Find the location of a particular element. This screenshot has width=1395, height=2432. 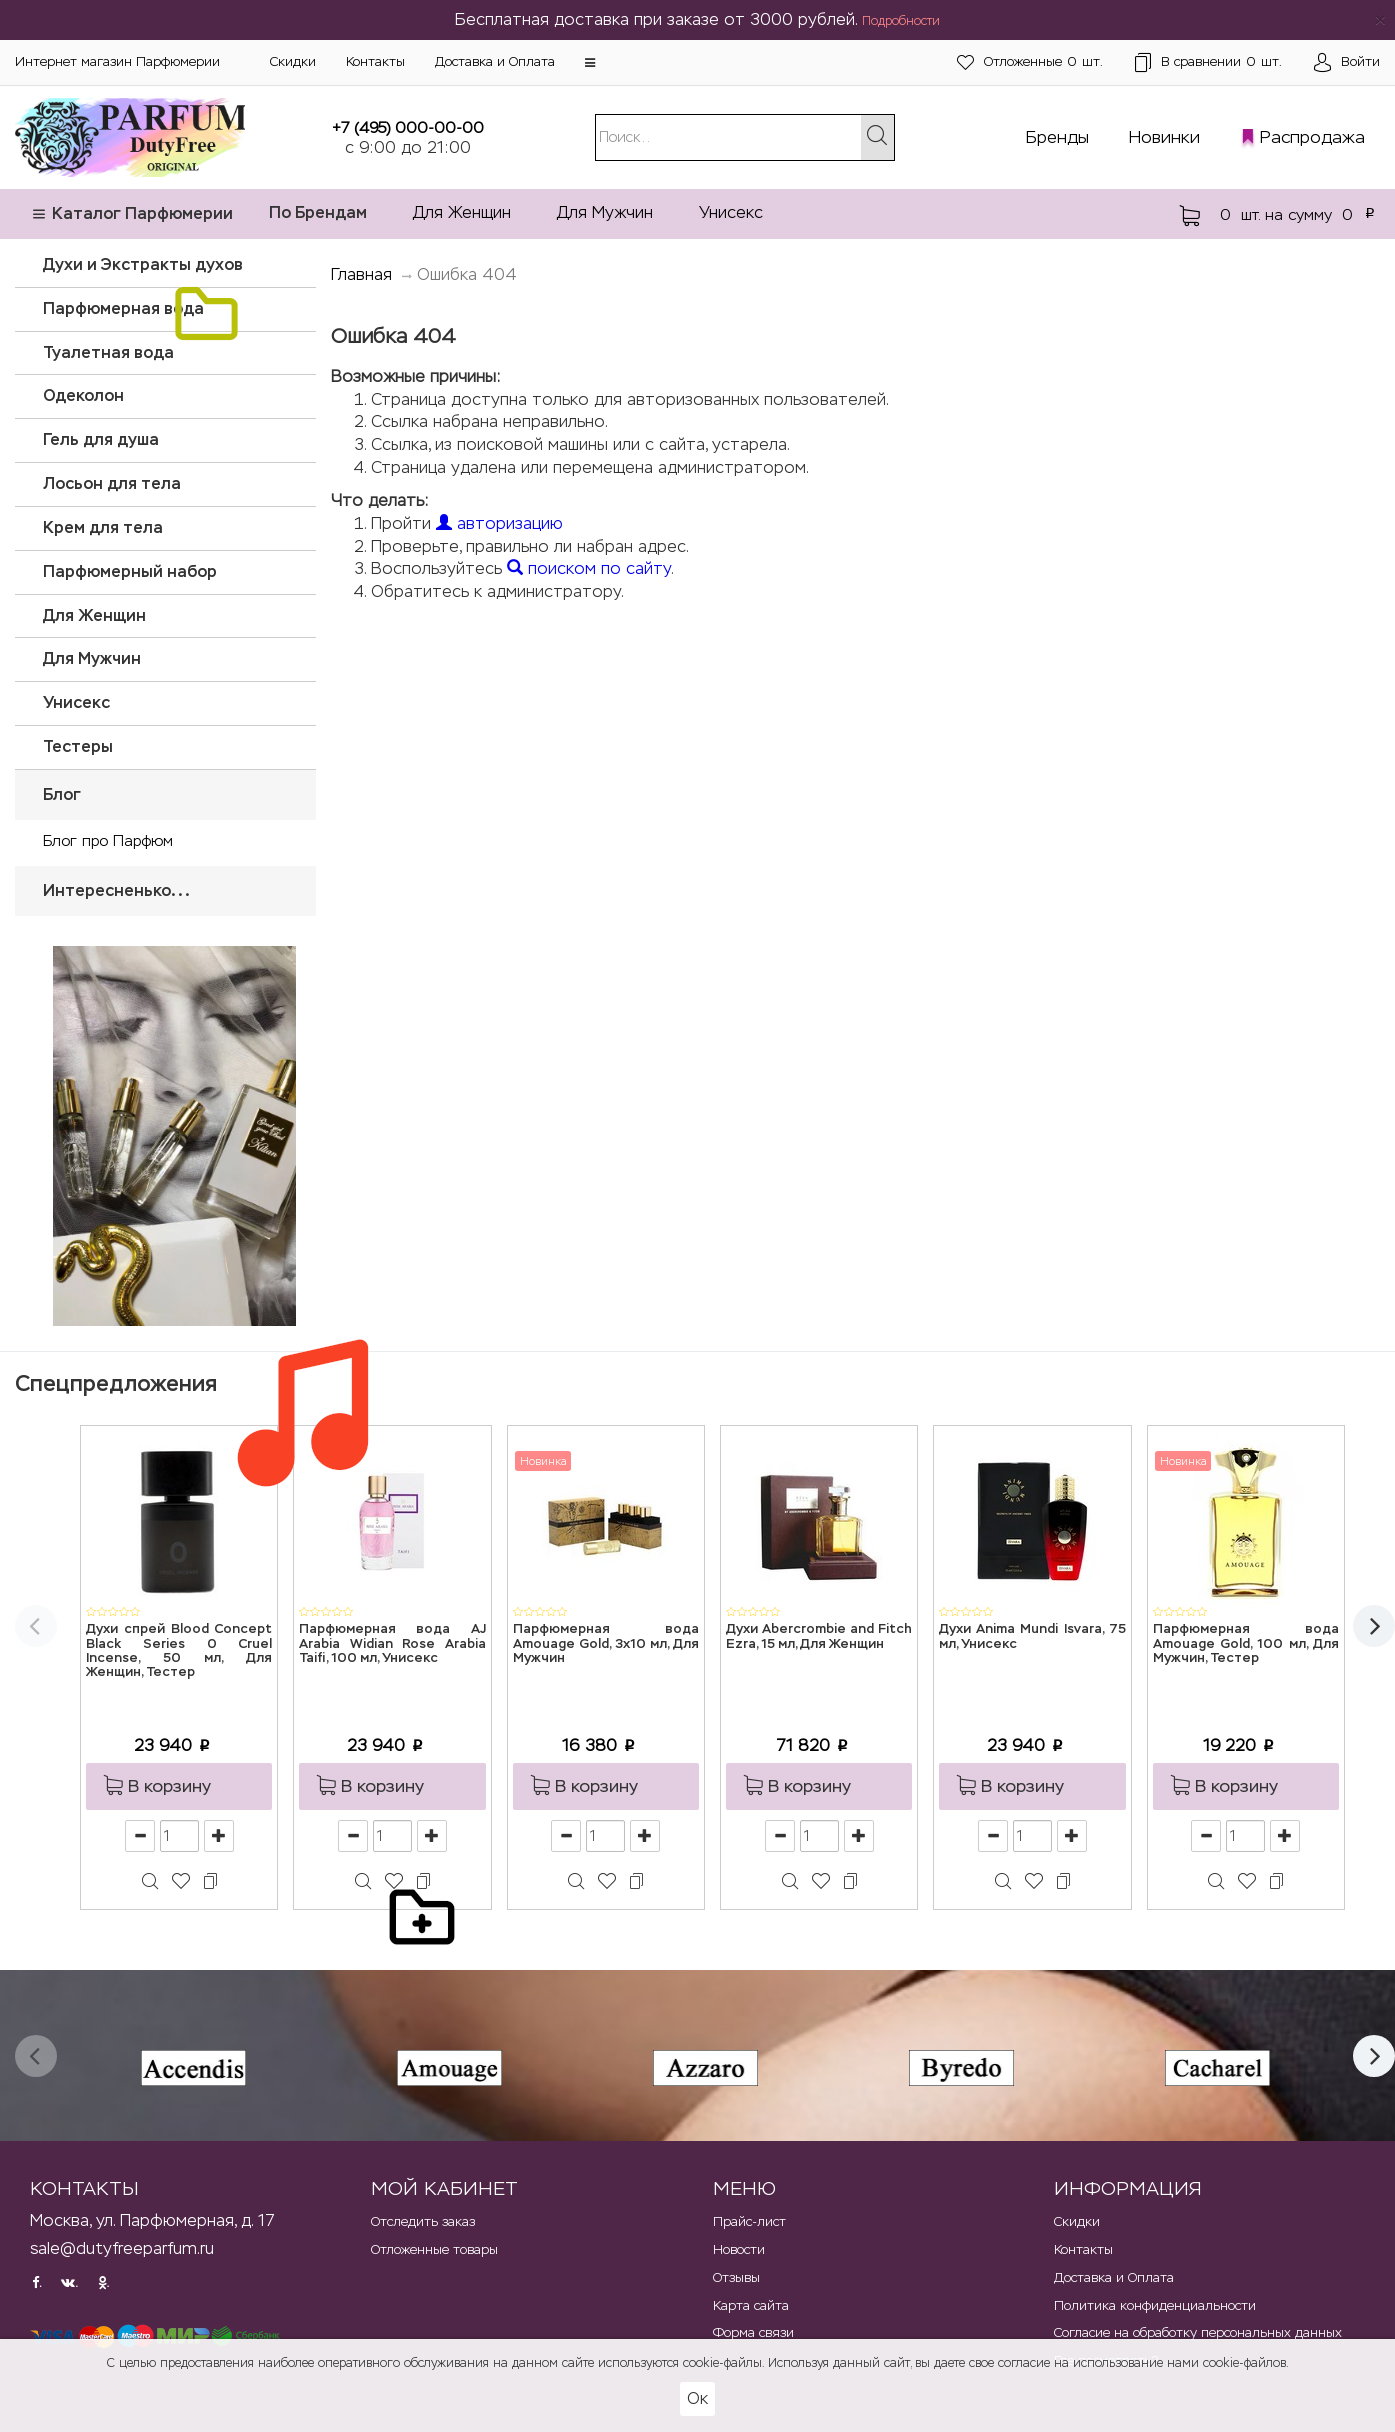

create a new folder is located at coordinates (422, 1917).